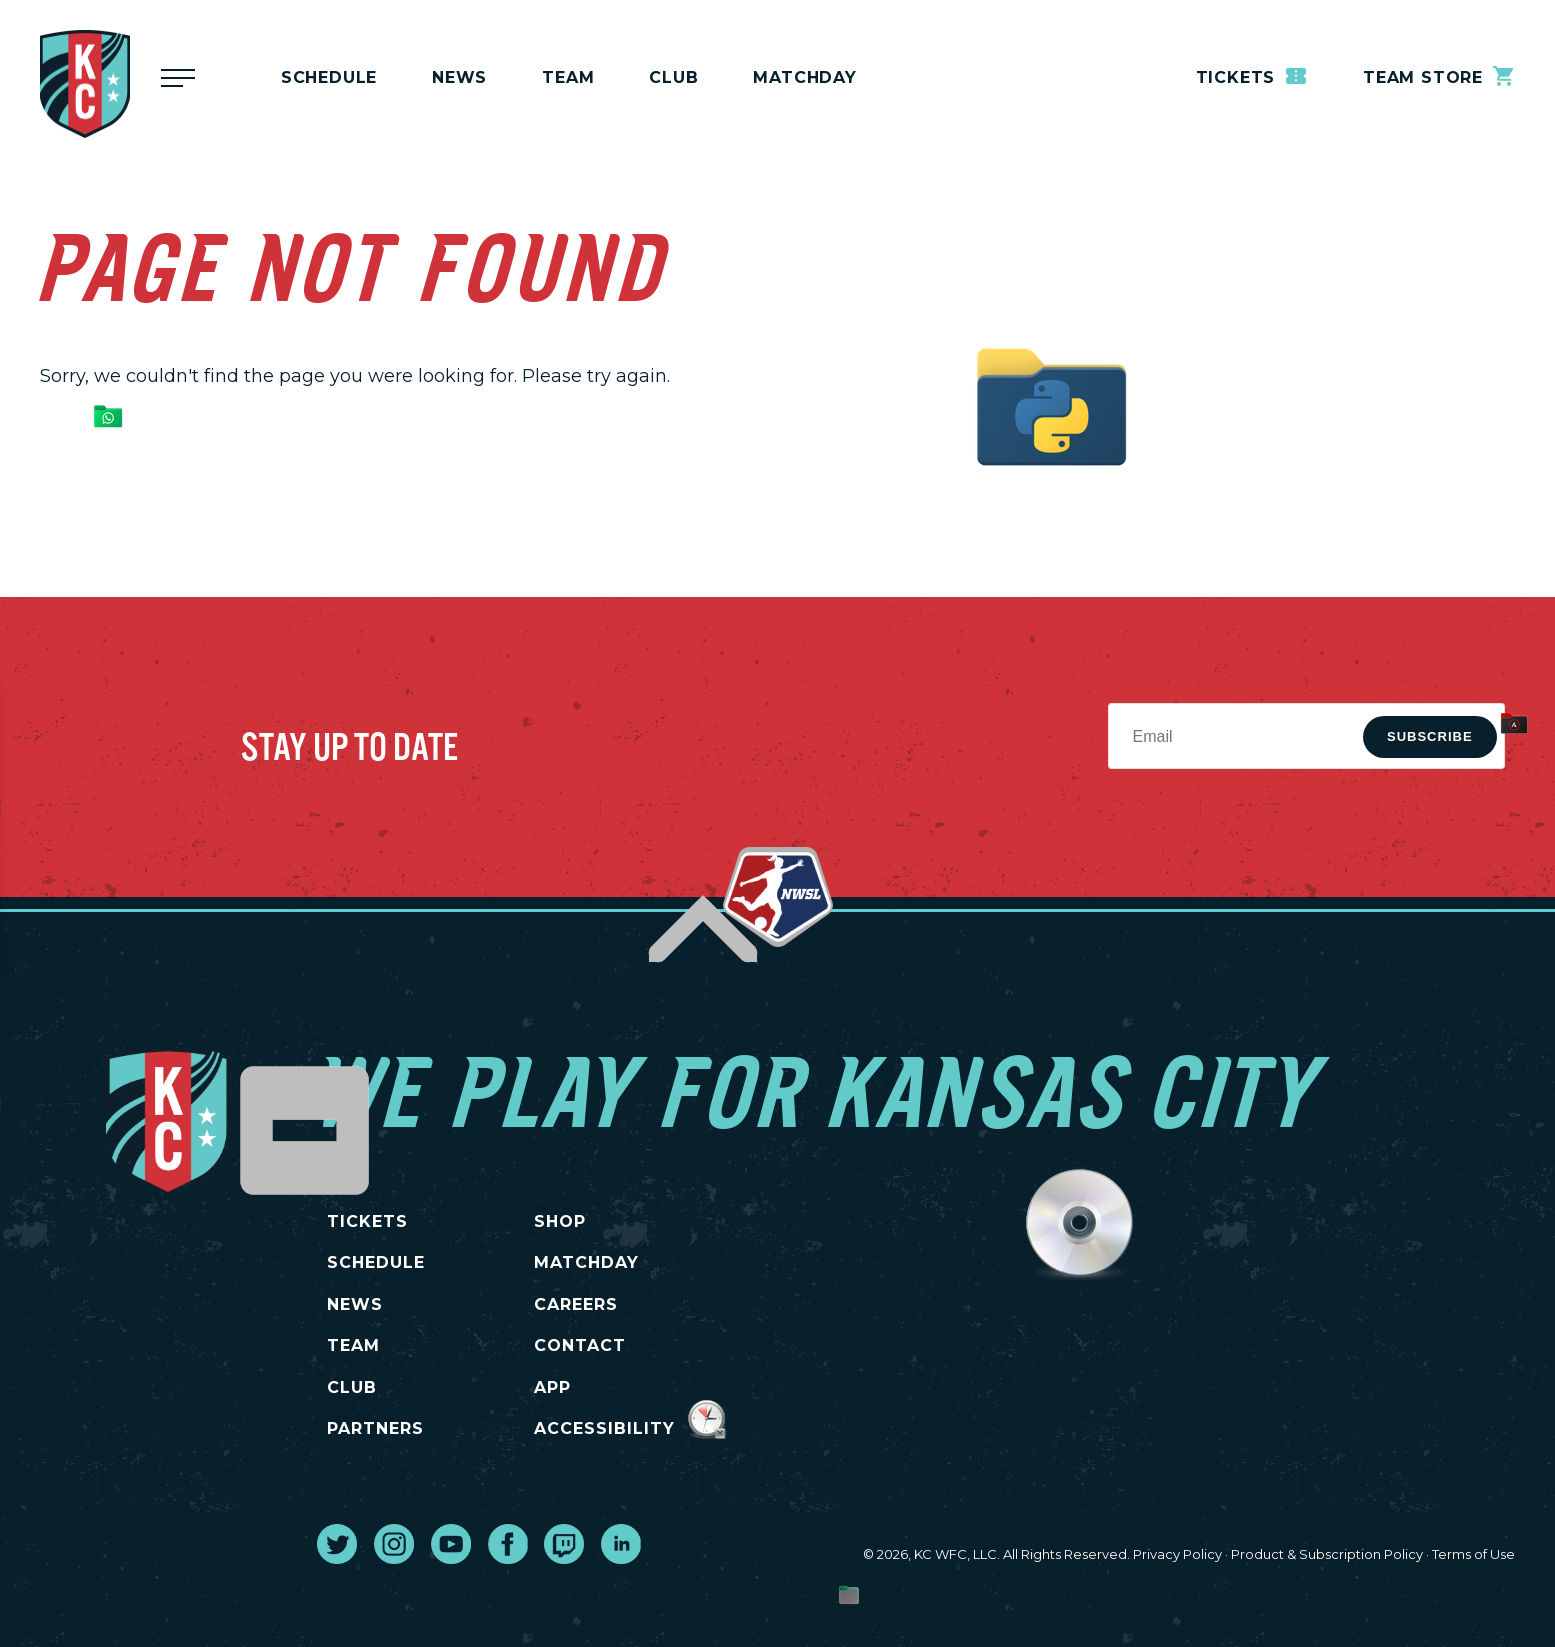 The image size is (1555, 1647). I want to click on open folder to view contents, so click(849, 1595).